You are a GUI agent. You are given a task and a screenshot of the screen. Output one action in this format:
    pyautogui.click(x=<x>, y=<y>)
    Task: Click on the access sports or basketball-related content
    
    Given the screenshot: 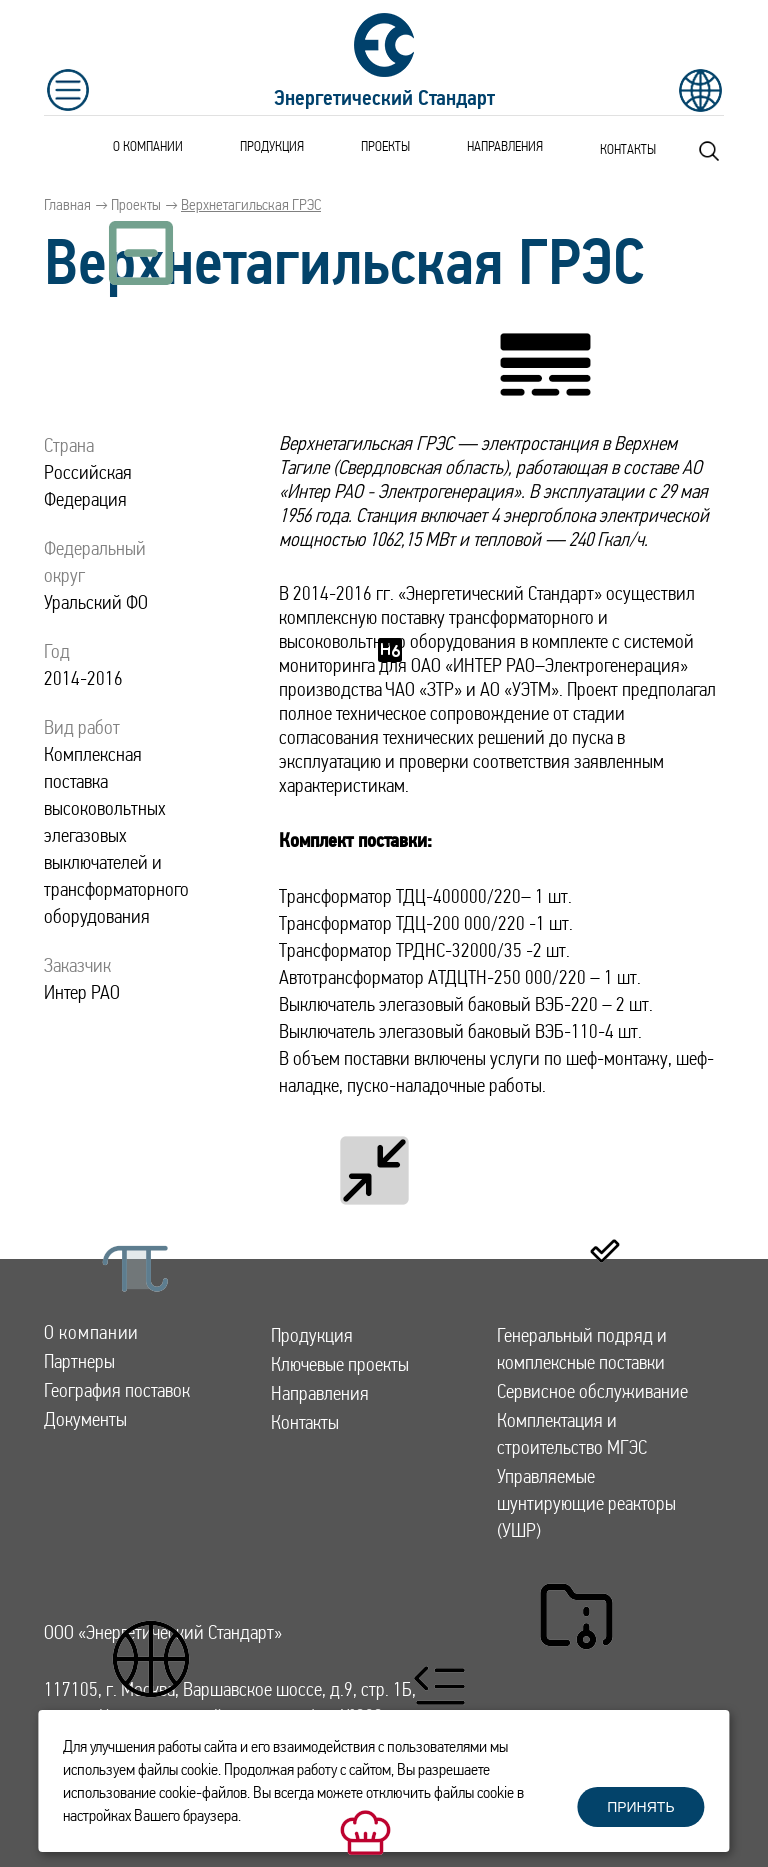 What is the action you would take?
    pyautogui.click(x=151, y=1659)
    